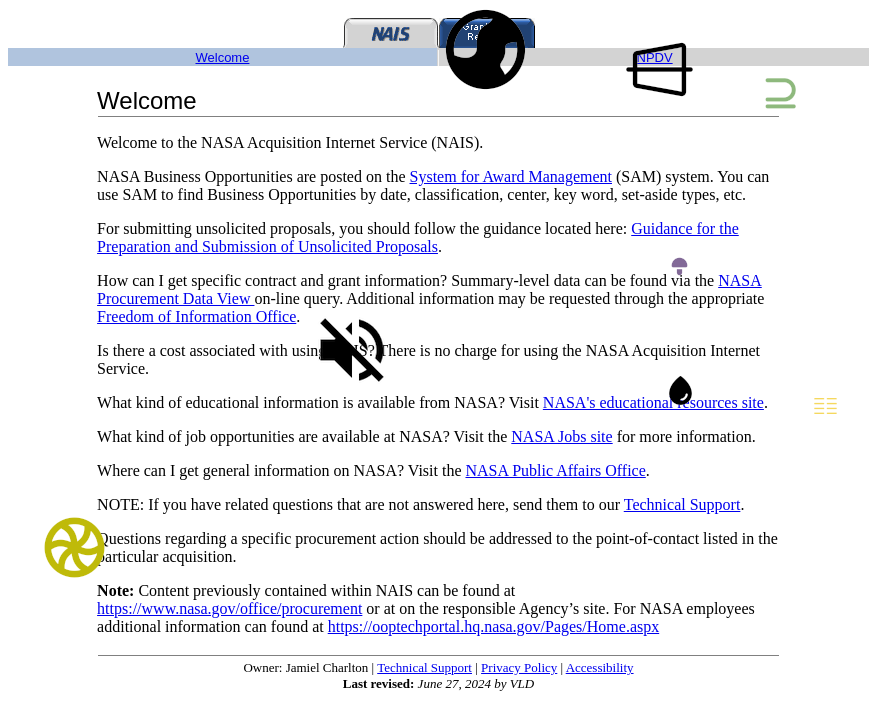 This screenshot has width=877, height=720. What do you see at coordinates (352, 350) in the screenshot?
I see `mute audio or sound` at bounding box center [352, 350].